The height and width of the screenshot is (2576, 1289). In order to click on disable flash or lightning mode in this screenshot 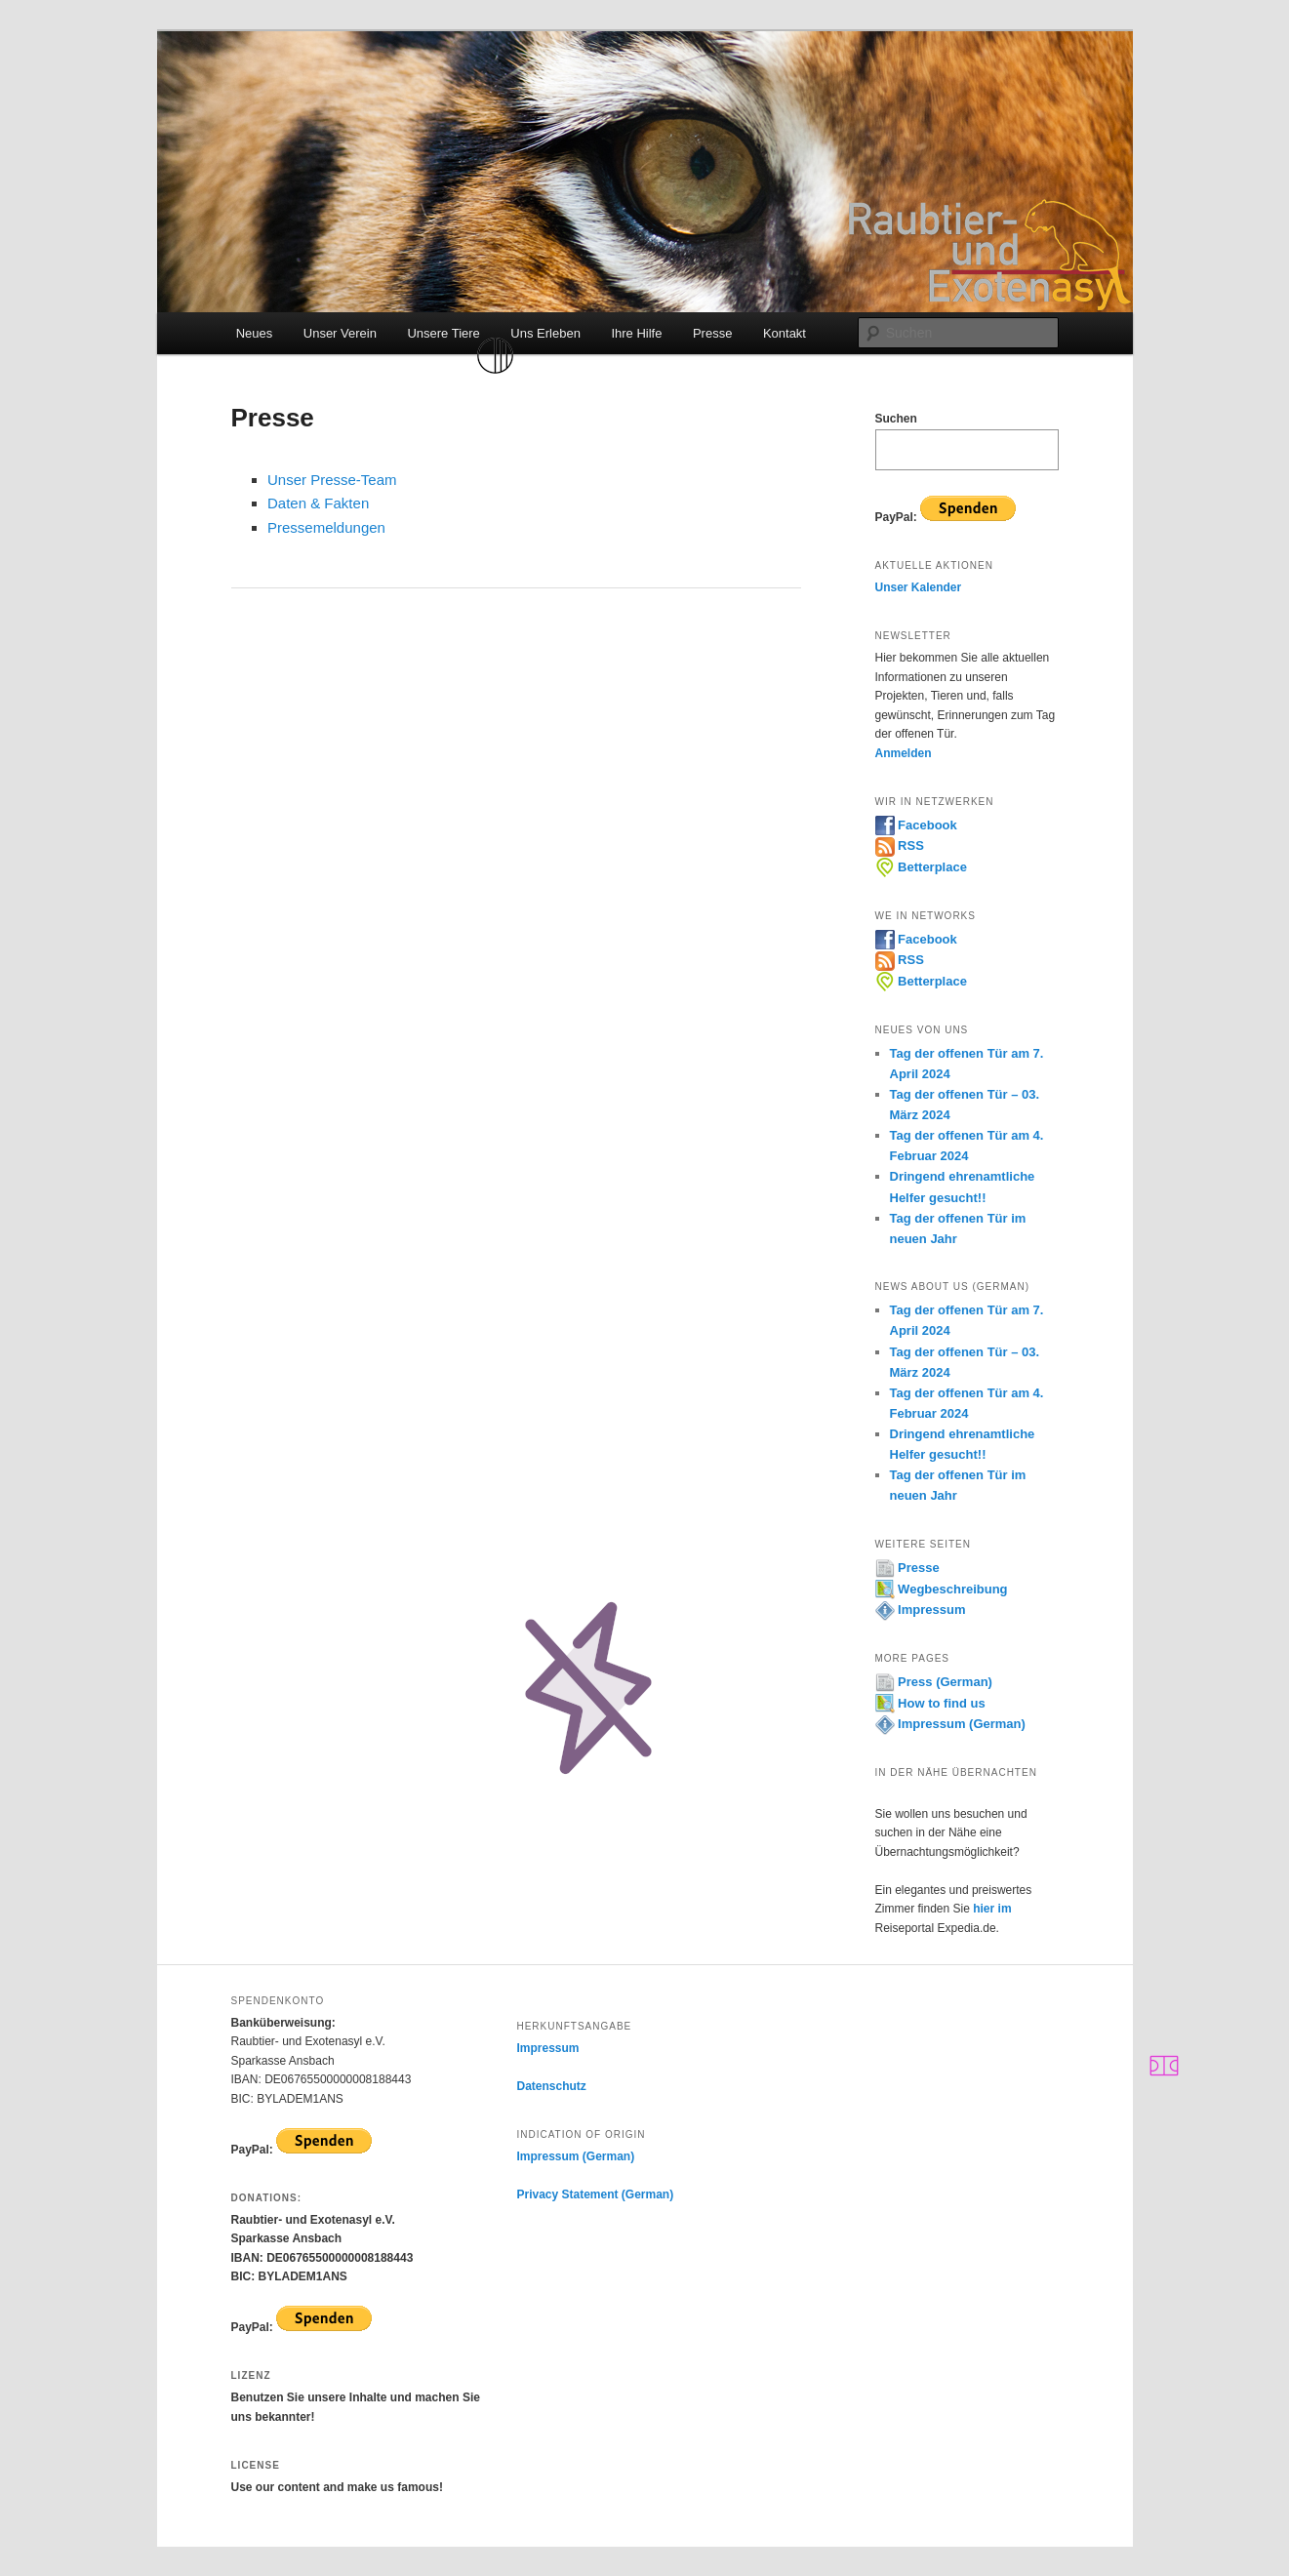, I will do `click(588, 1688)`.